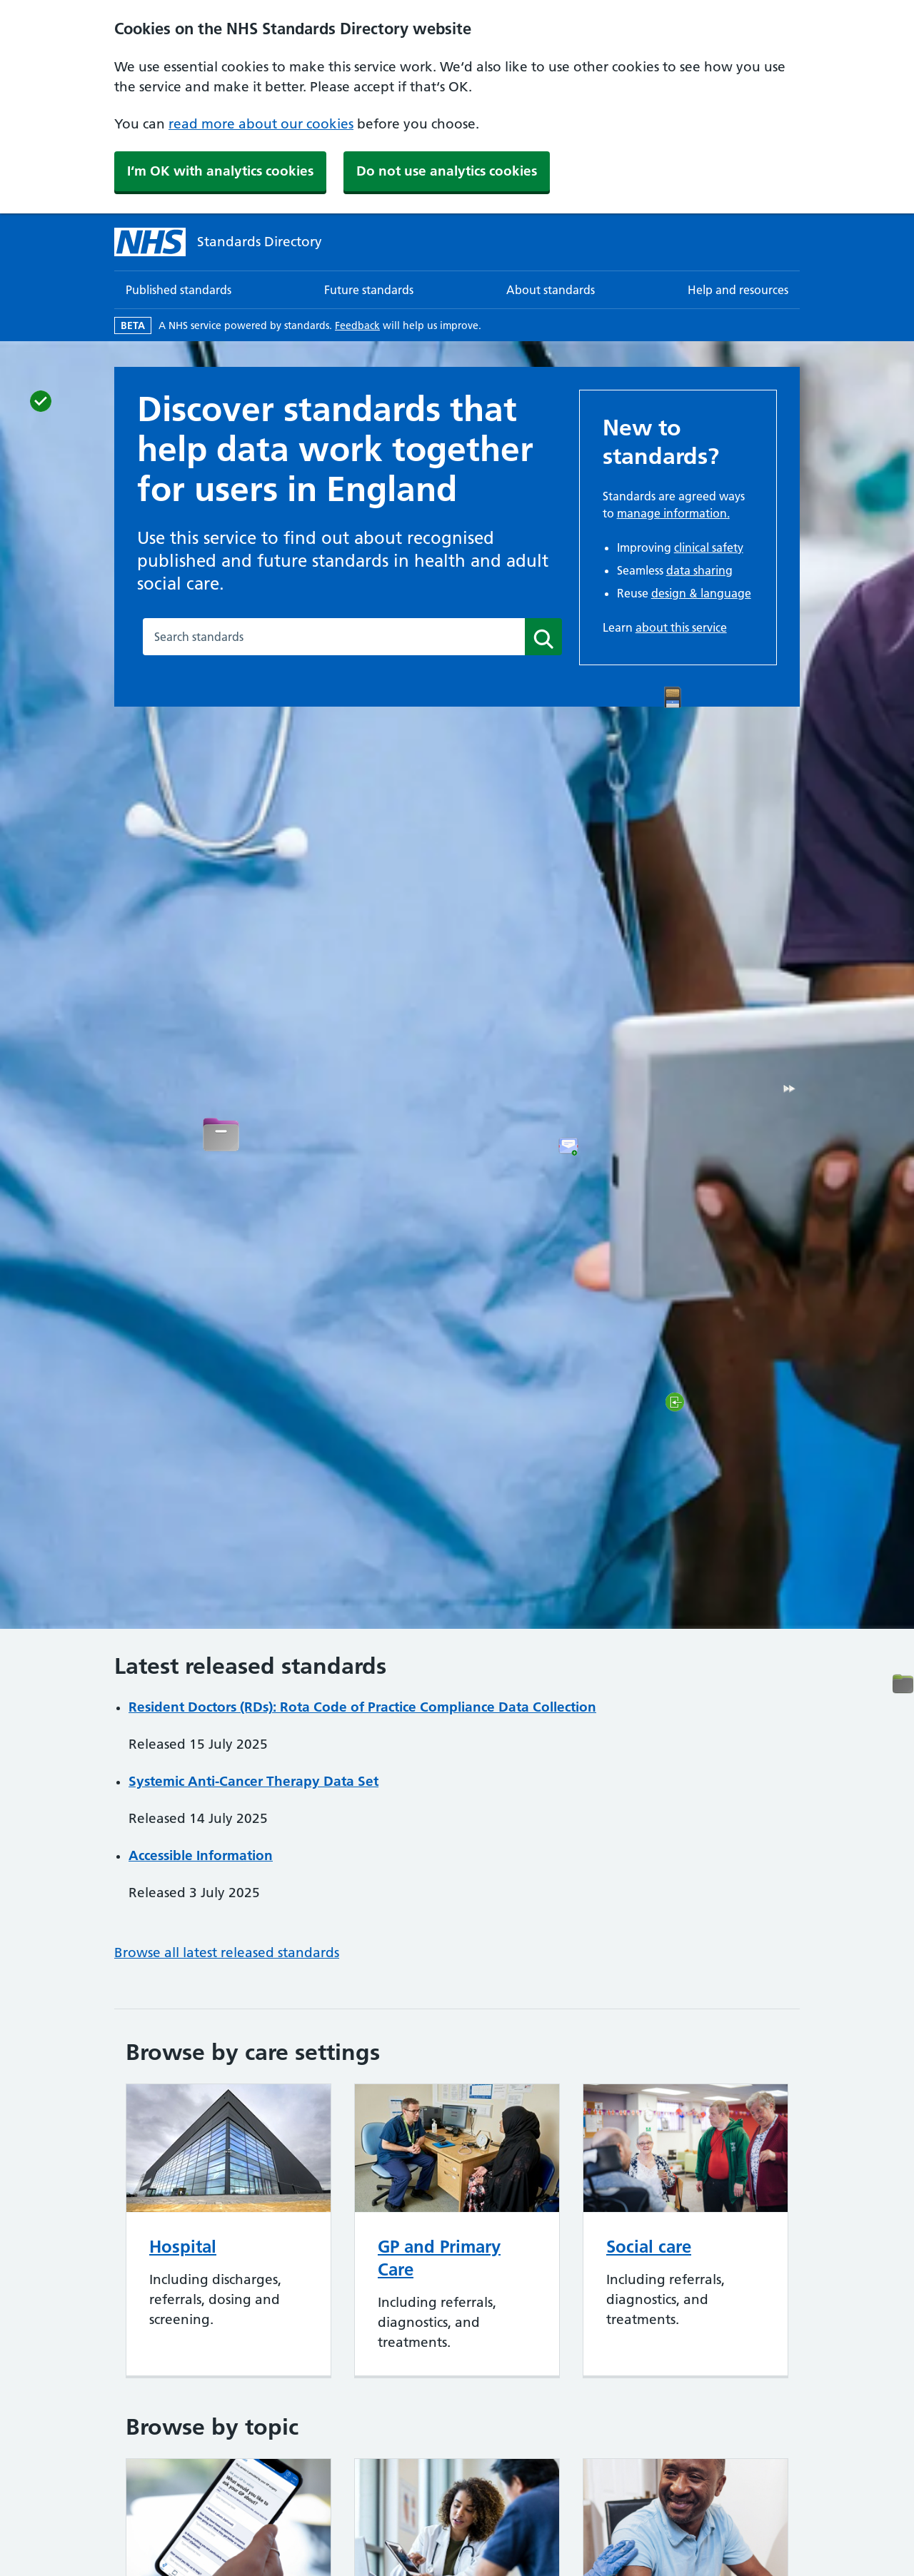  I want to click on open the nautilus file manager, so click(221, 1134).